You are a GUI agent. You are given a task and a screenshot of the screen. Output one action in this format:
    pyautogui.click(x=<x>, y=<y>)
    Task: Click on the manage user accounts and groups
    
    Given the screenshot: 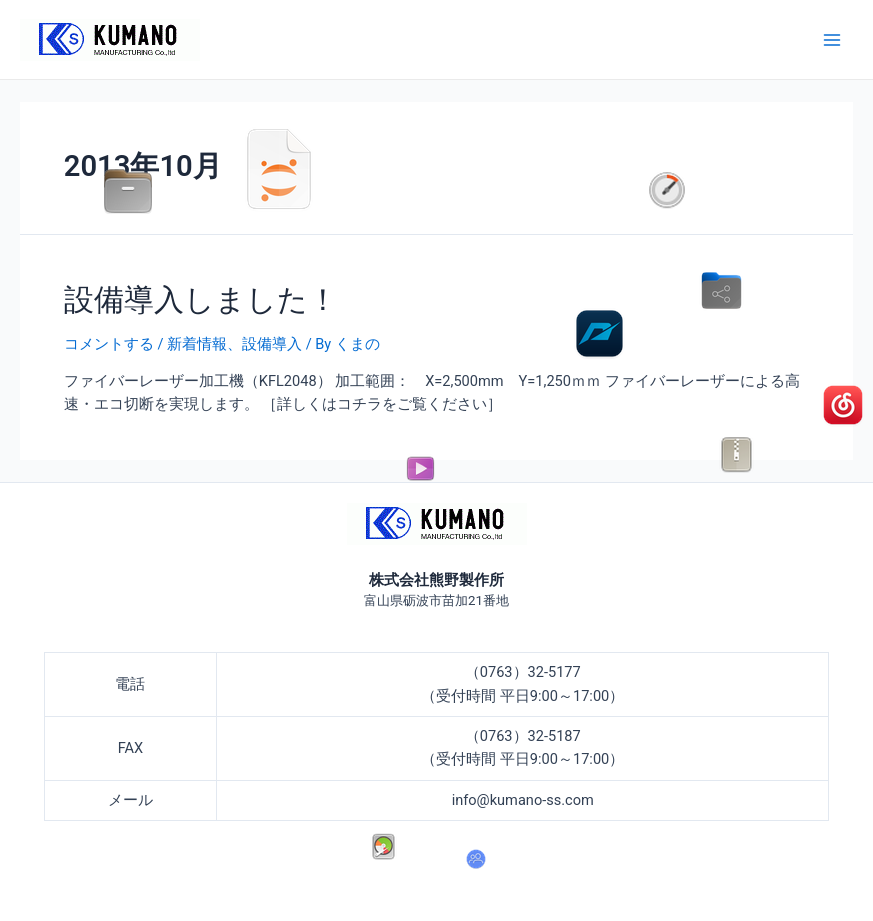 What is the action you would take?
    pyautogui.click(x=476, y=859)
    